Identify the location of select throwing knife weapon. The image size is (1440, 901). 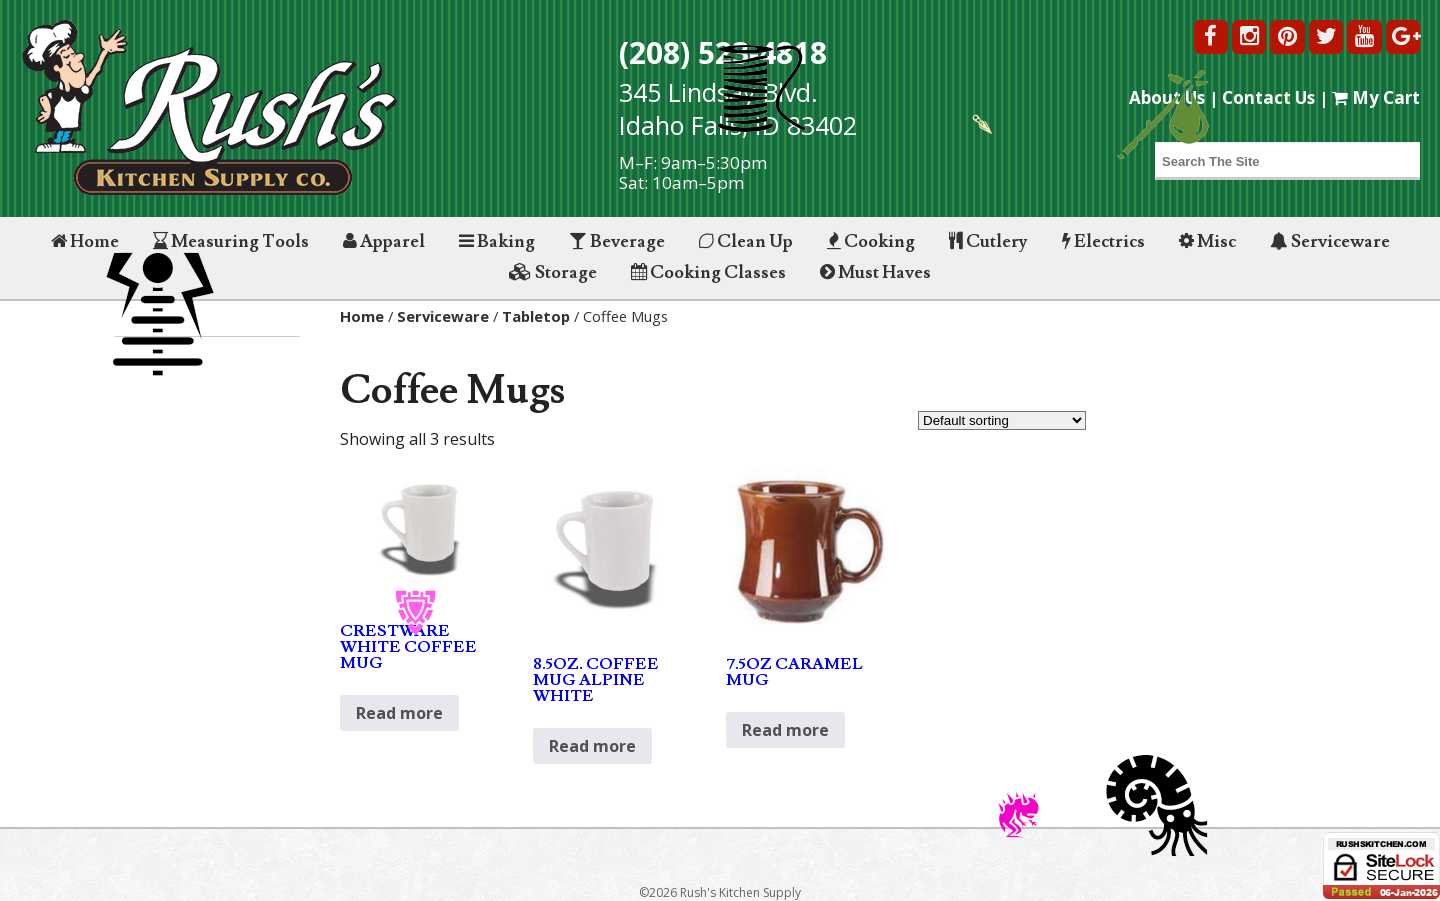
(982, 124).